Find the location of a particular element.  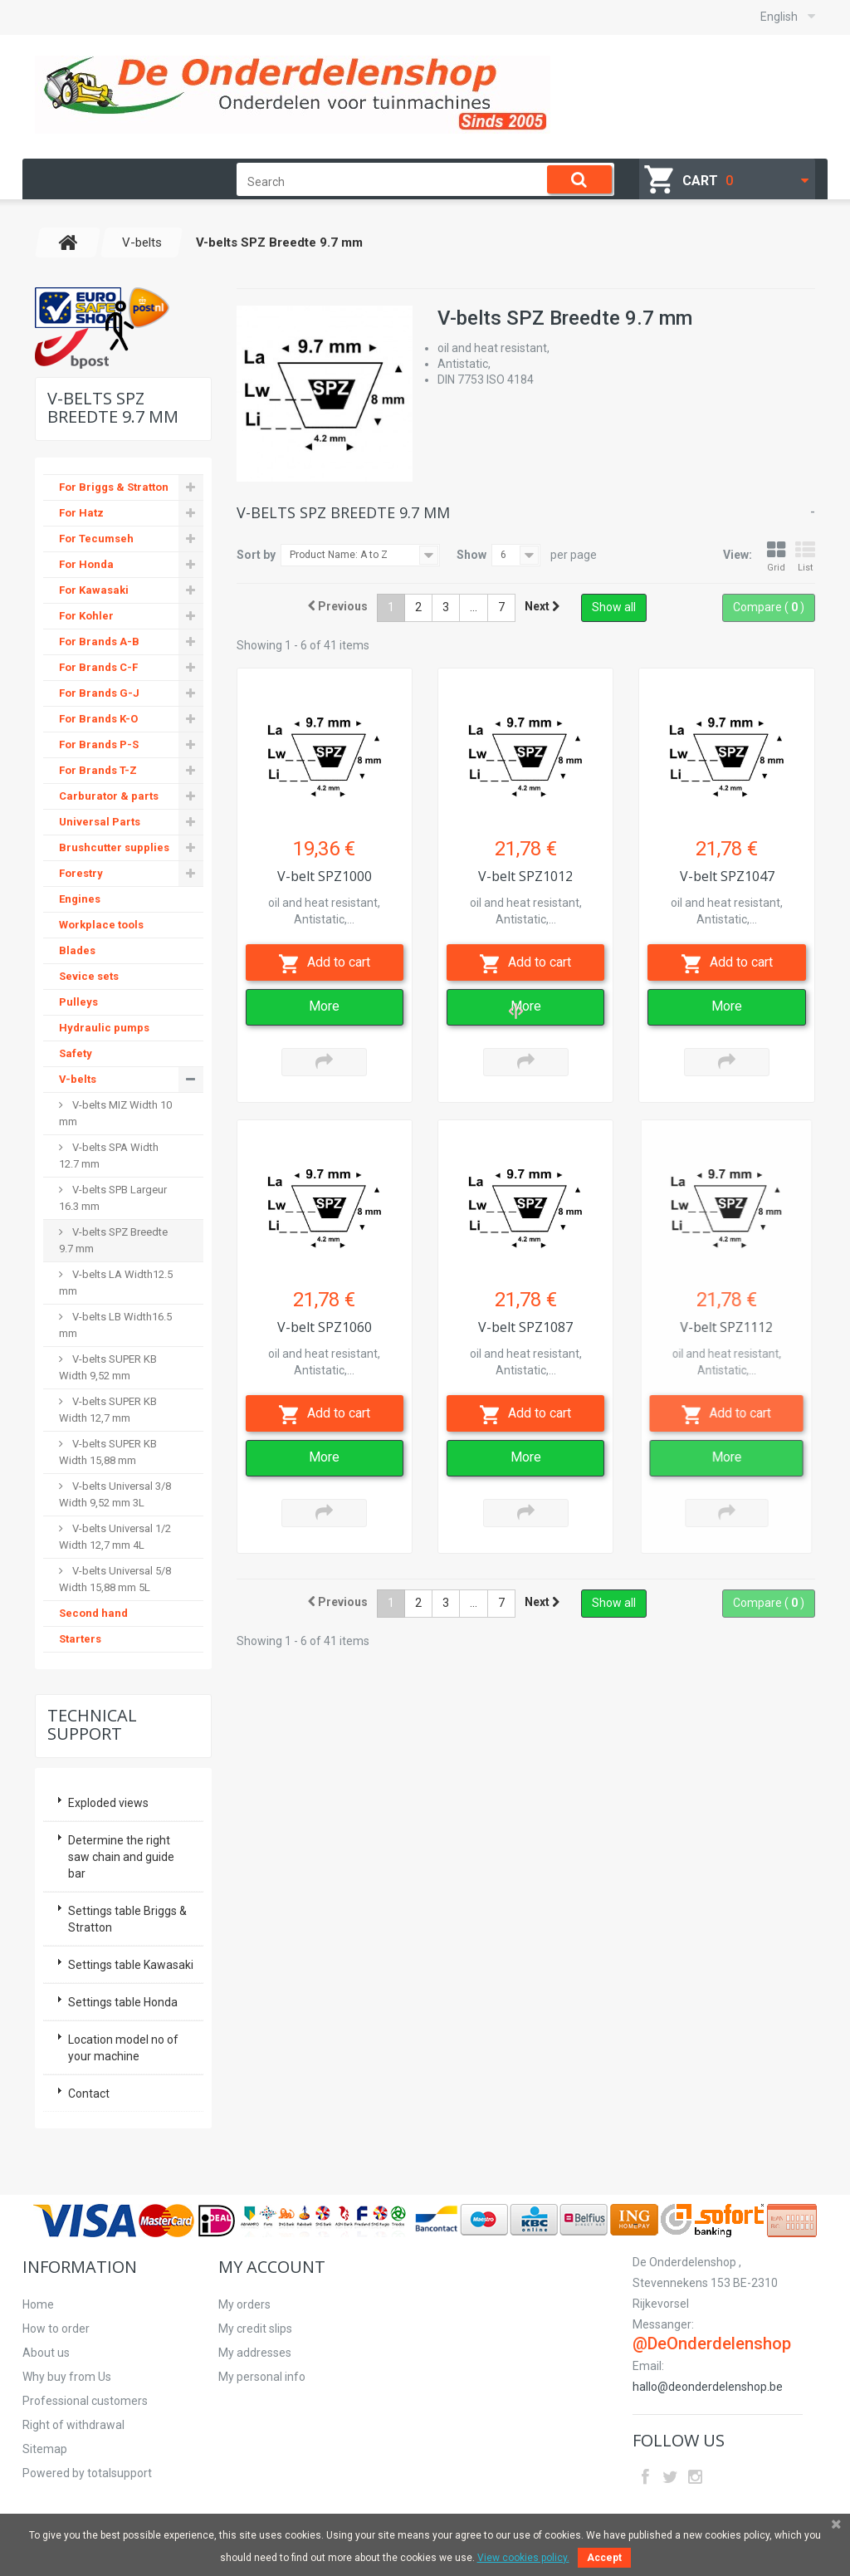

select walking directions is located at coordinates (120, 326).